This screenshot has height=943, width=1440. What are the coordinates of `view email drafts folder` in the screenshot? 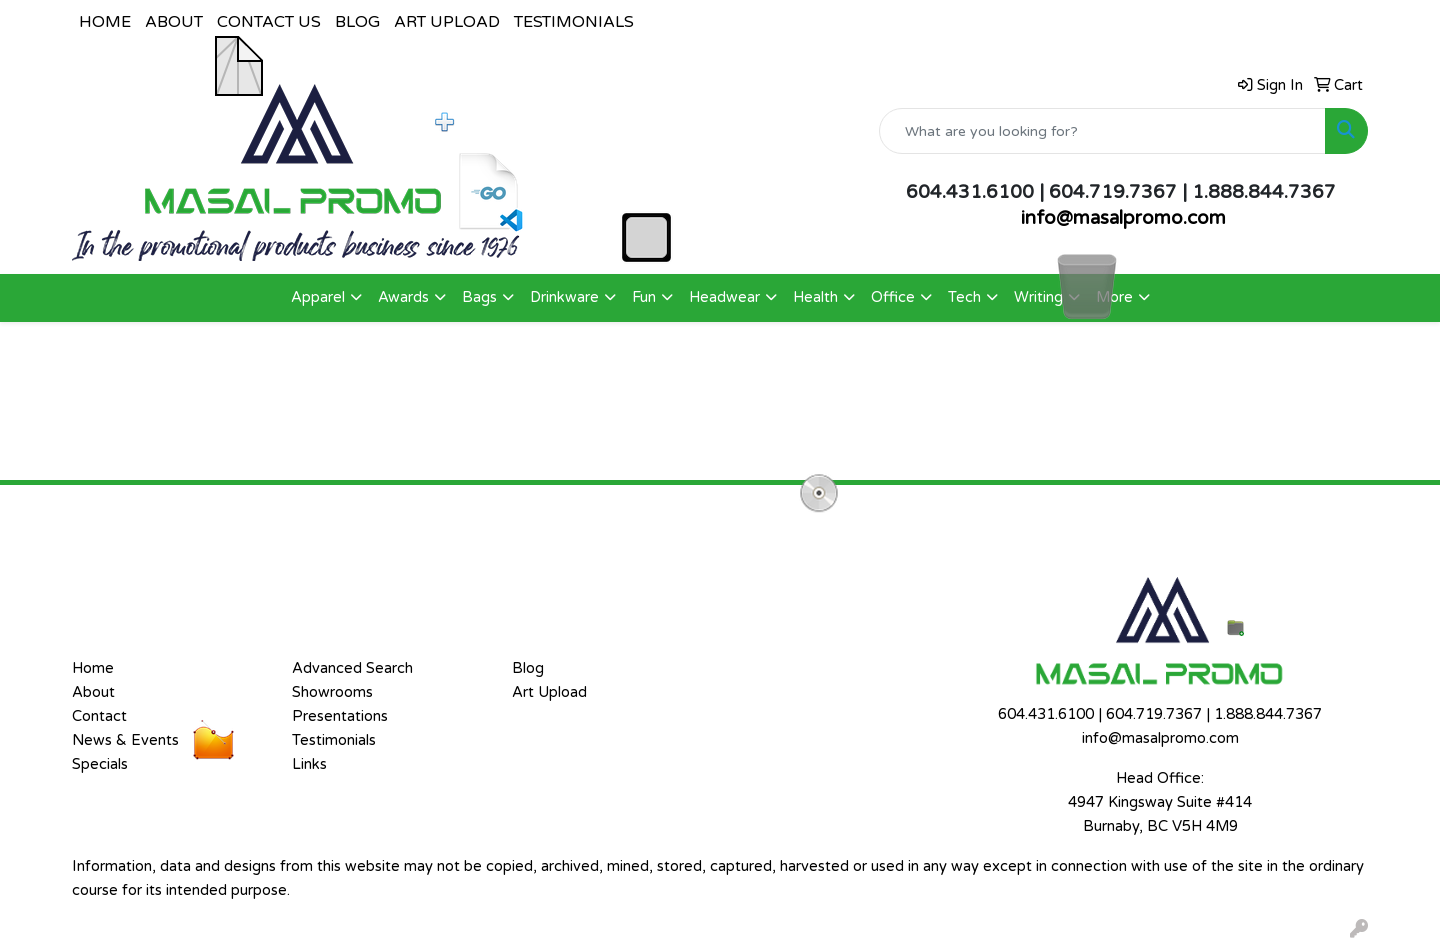 It's located at (239, 66).